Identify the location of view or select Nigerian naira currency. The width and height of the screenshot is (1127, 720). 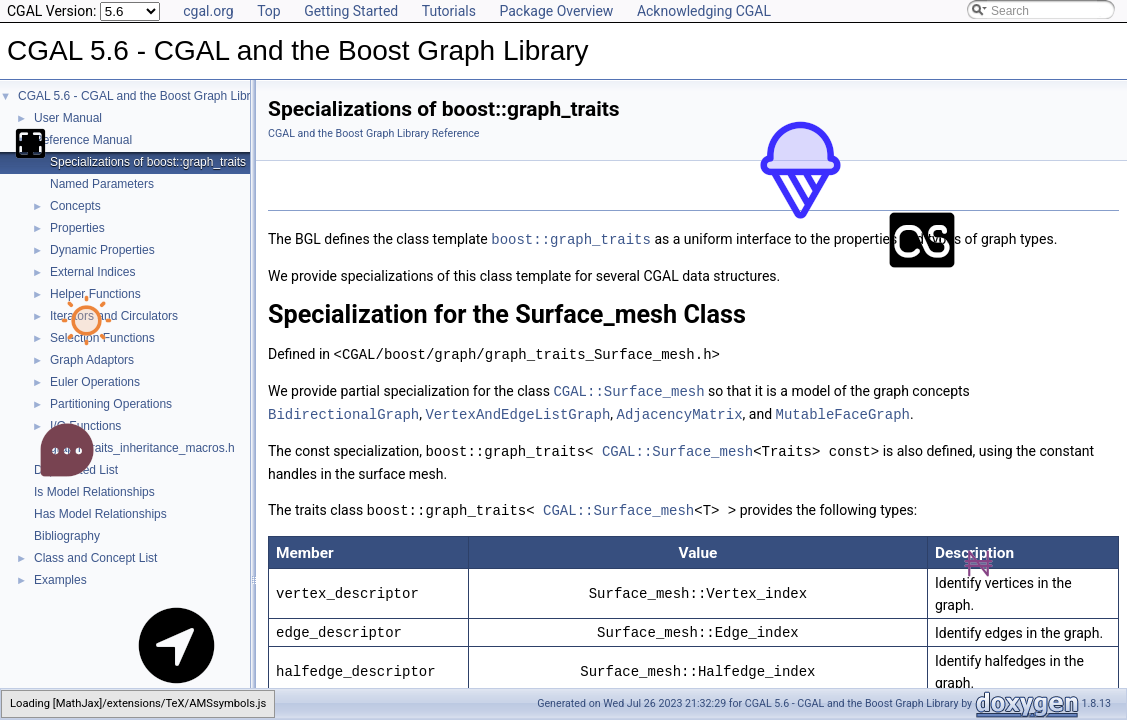
(978, 563).